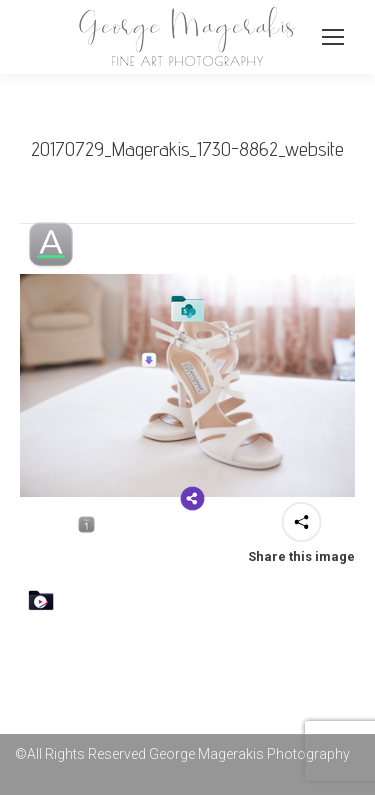 The height and width of the screenshot is (795, 375). Describe the element at coordinates (86, 524) in the screenshot. I see `open the calendar app` at that location.